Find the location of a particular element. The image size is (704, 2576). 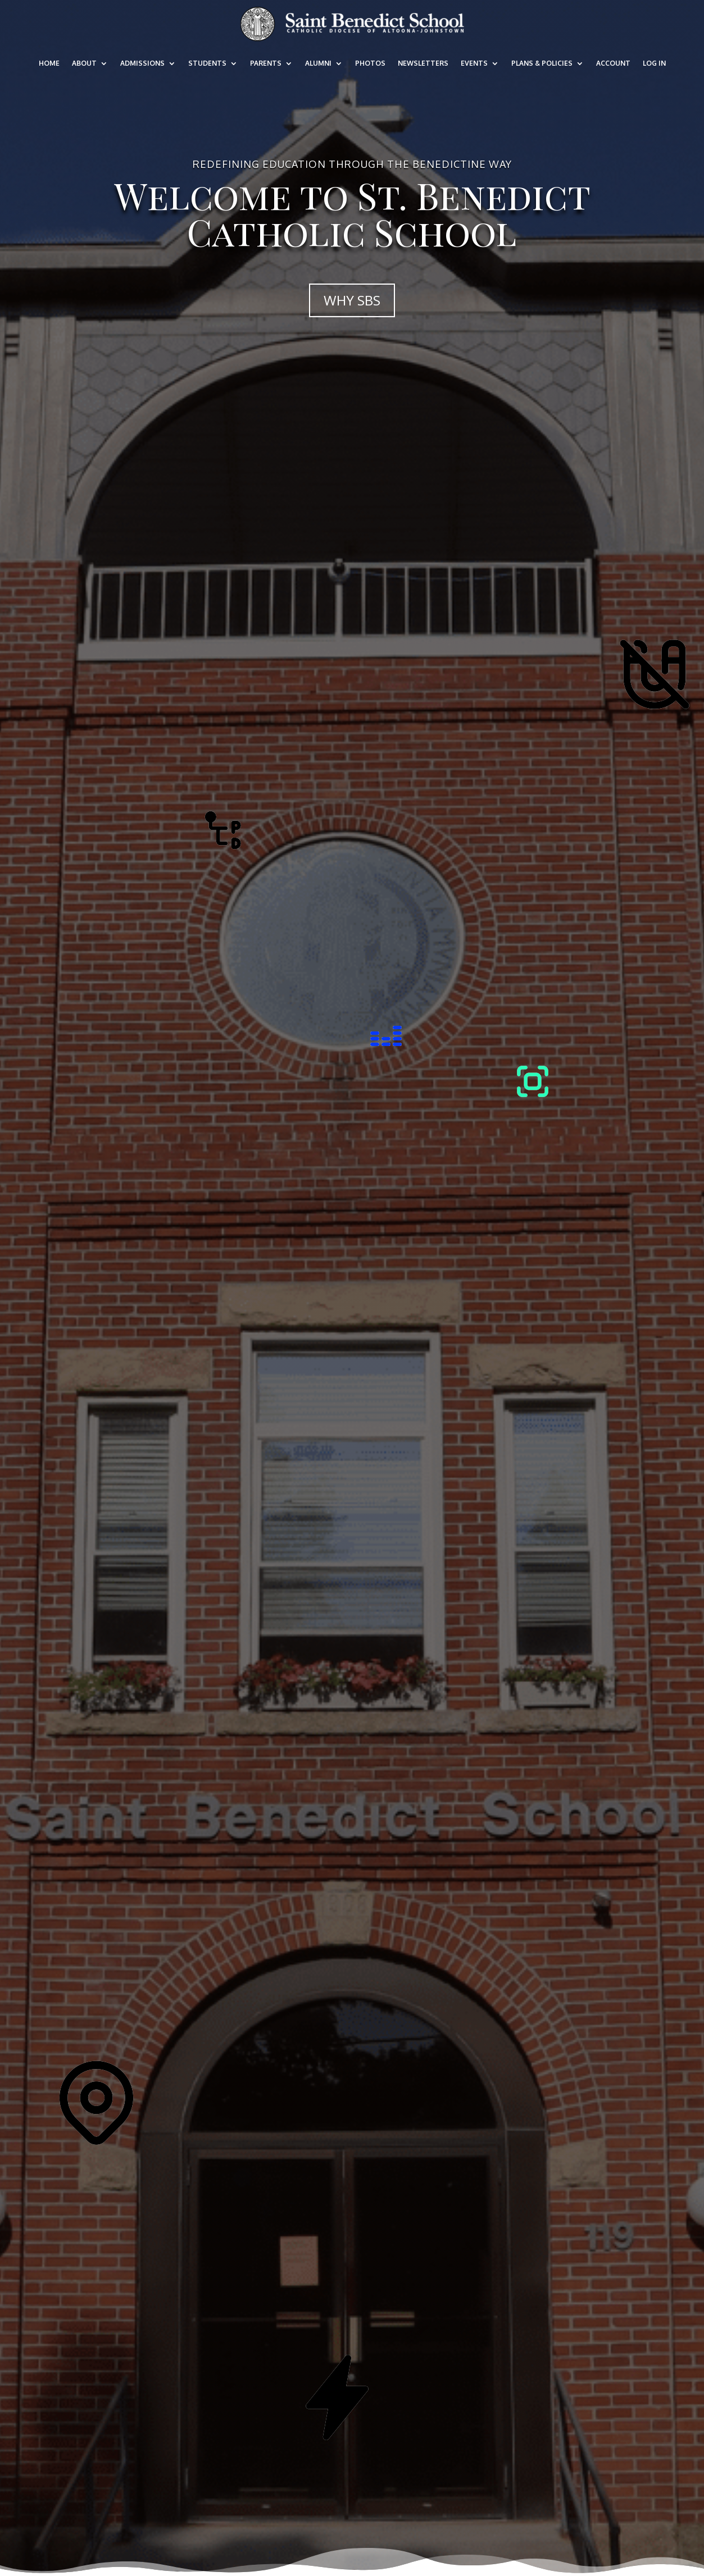

scan or capture an object is located at coordinates (533, 1081).